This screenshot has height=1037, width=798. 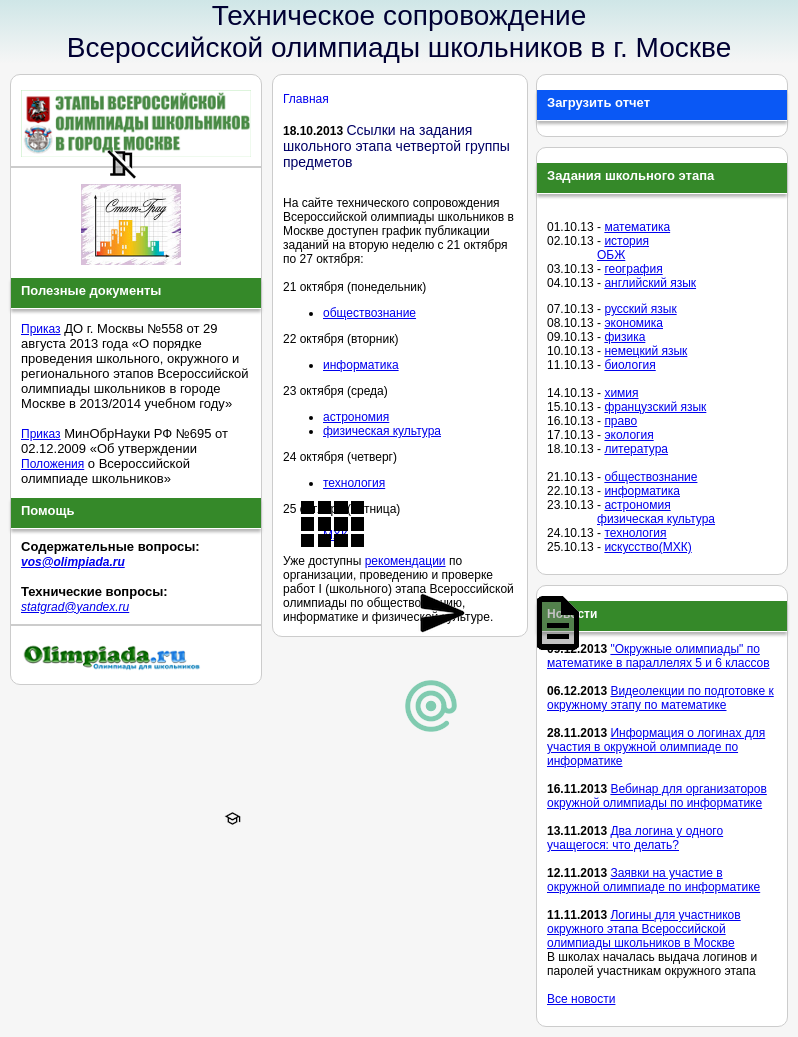 I want to click on send a message or submit content, so click(x=443, y=613).